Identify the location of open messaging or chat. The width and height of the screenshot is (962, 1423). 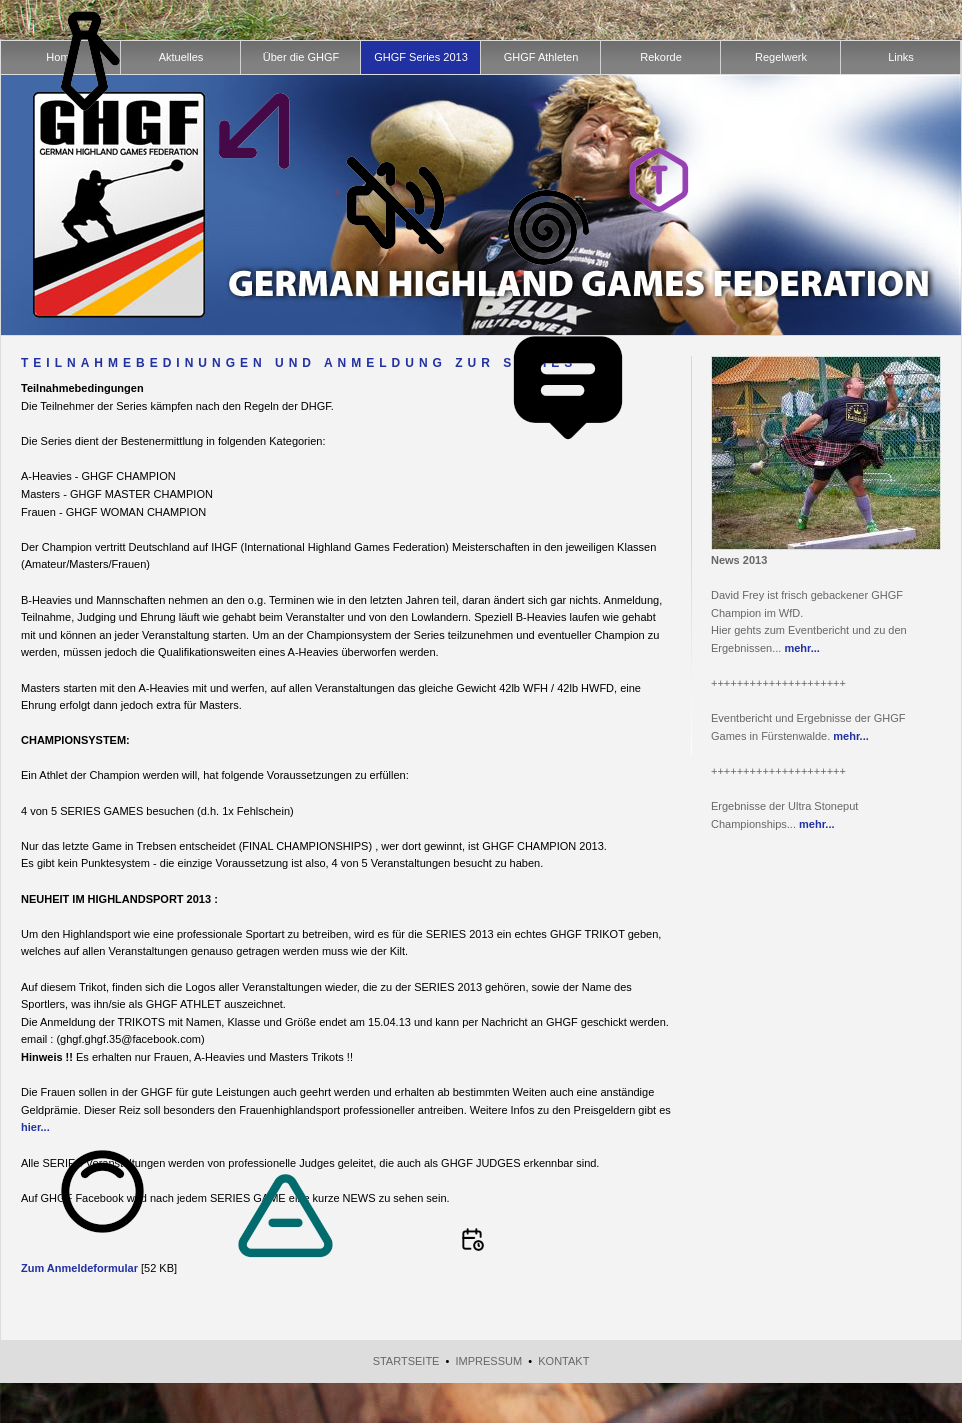
(568, 385).